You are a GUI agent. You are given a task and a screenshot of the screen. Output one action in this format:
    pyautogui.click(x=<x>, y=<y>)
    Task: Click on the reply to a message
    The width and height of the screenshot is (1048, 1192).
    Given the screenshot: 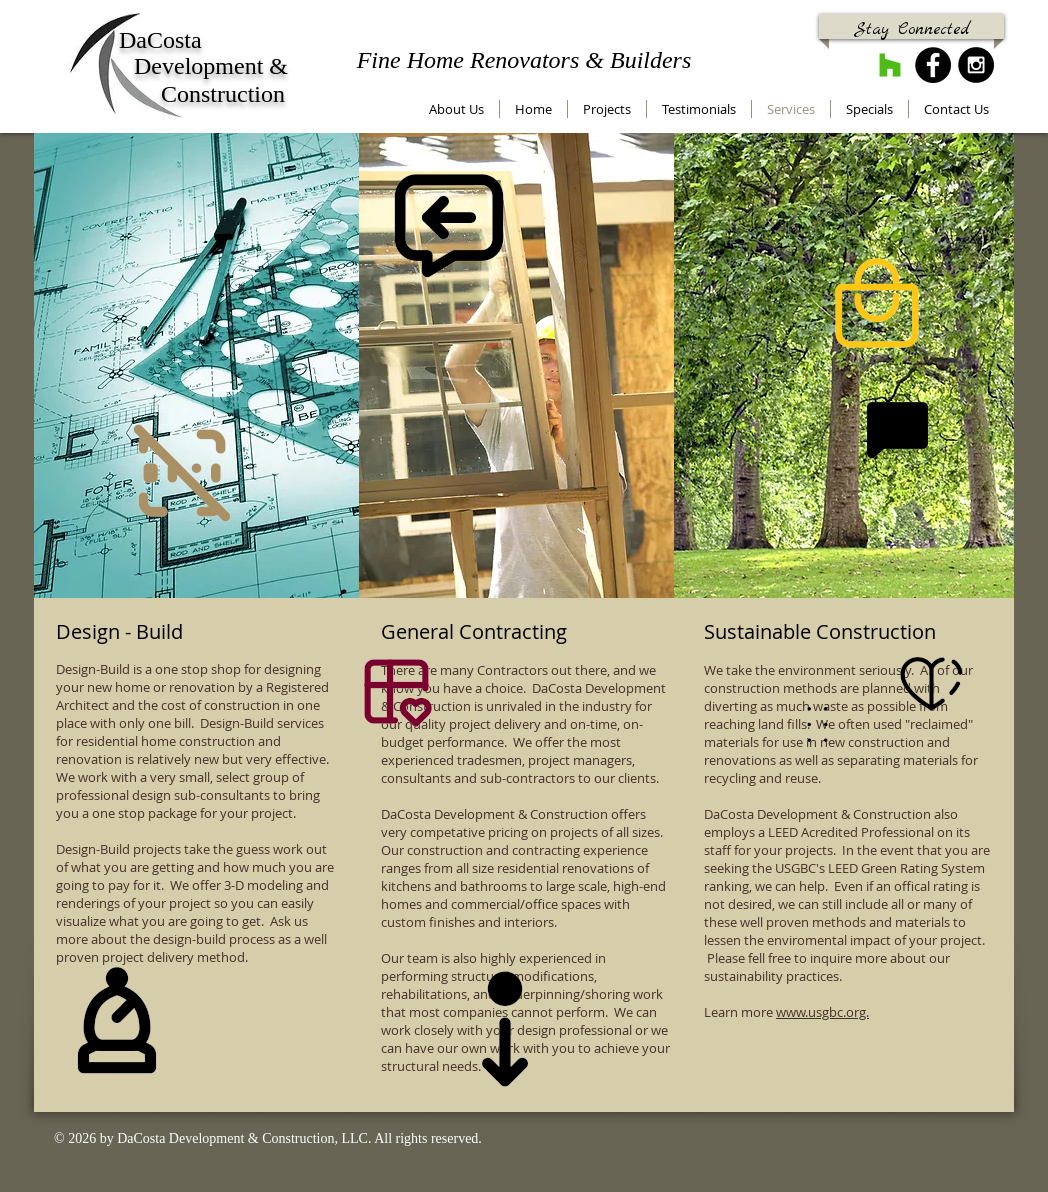 What is the action you would take?
    pyautogui.click(x=449, y=223)
    